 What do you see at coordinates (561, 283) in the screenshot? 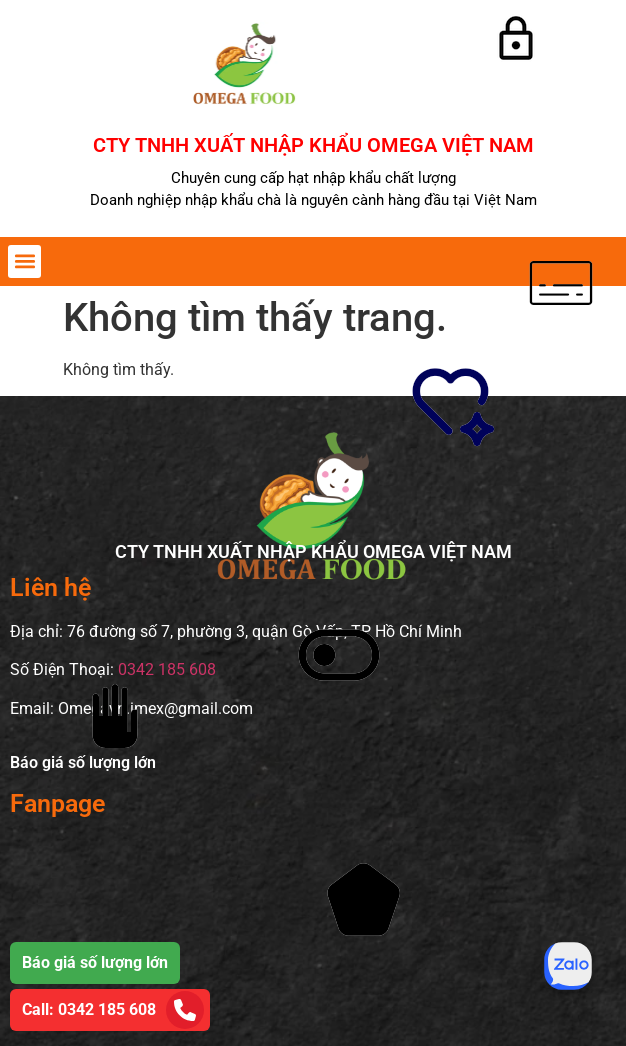
I see `enable subtitles or closed captions` at bounding box center [561, 283].